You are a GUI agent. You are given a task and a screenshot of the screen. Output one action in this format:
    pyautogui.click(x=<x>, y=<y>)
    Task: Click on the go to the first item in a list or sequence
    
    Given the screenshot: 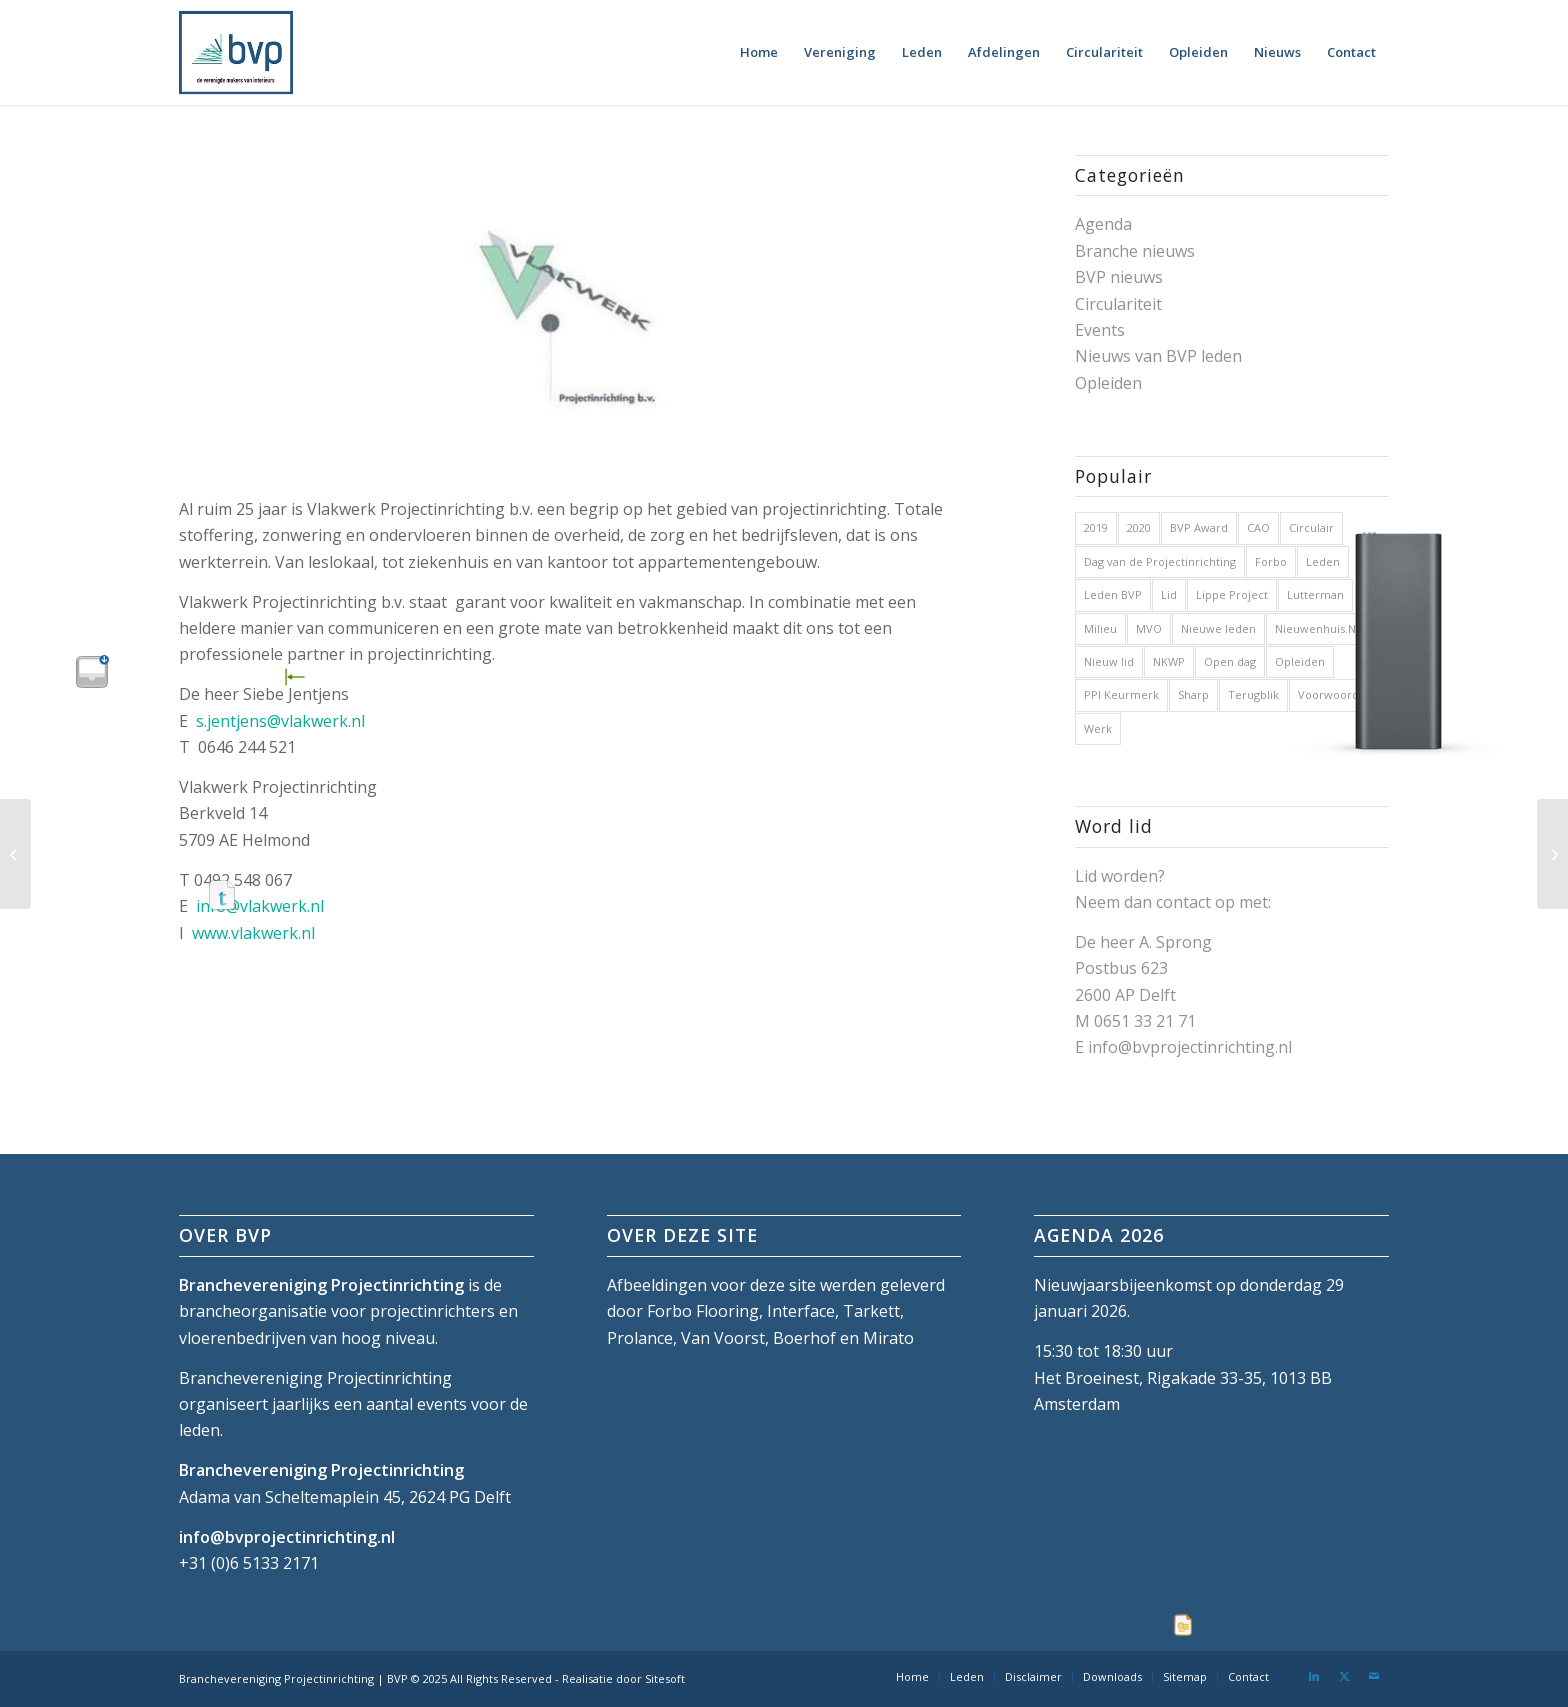 What is the action you would take?
    pyautogui.click(x=295, y=677)
    